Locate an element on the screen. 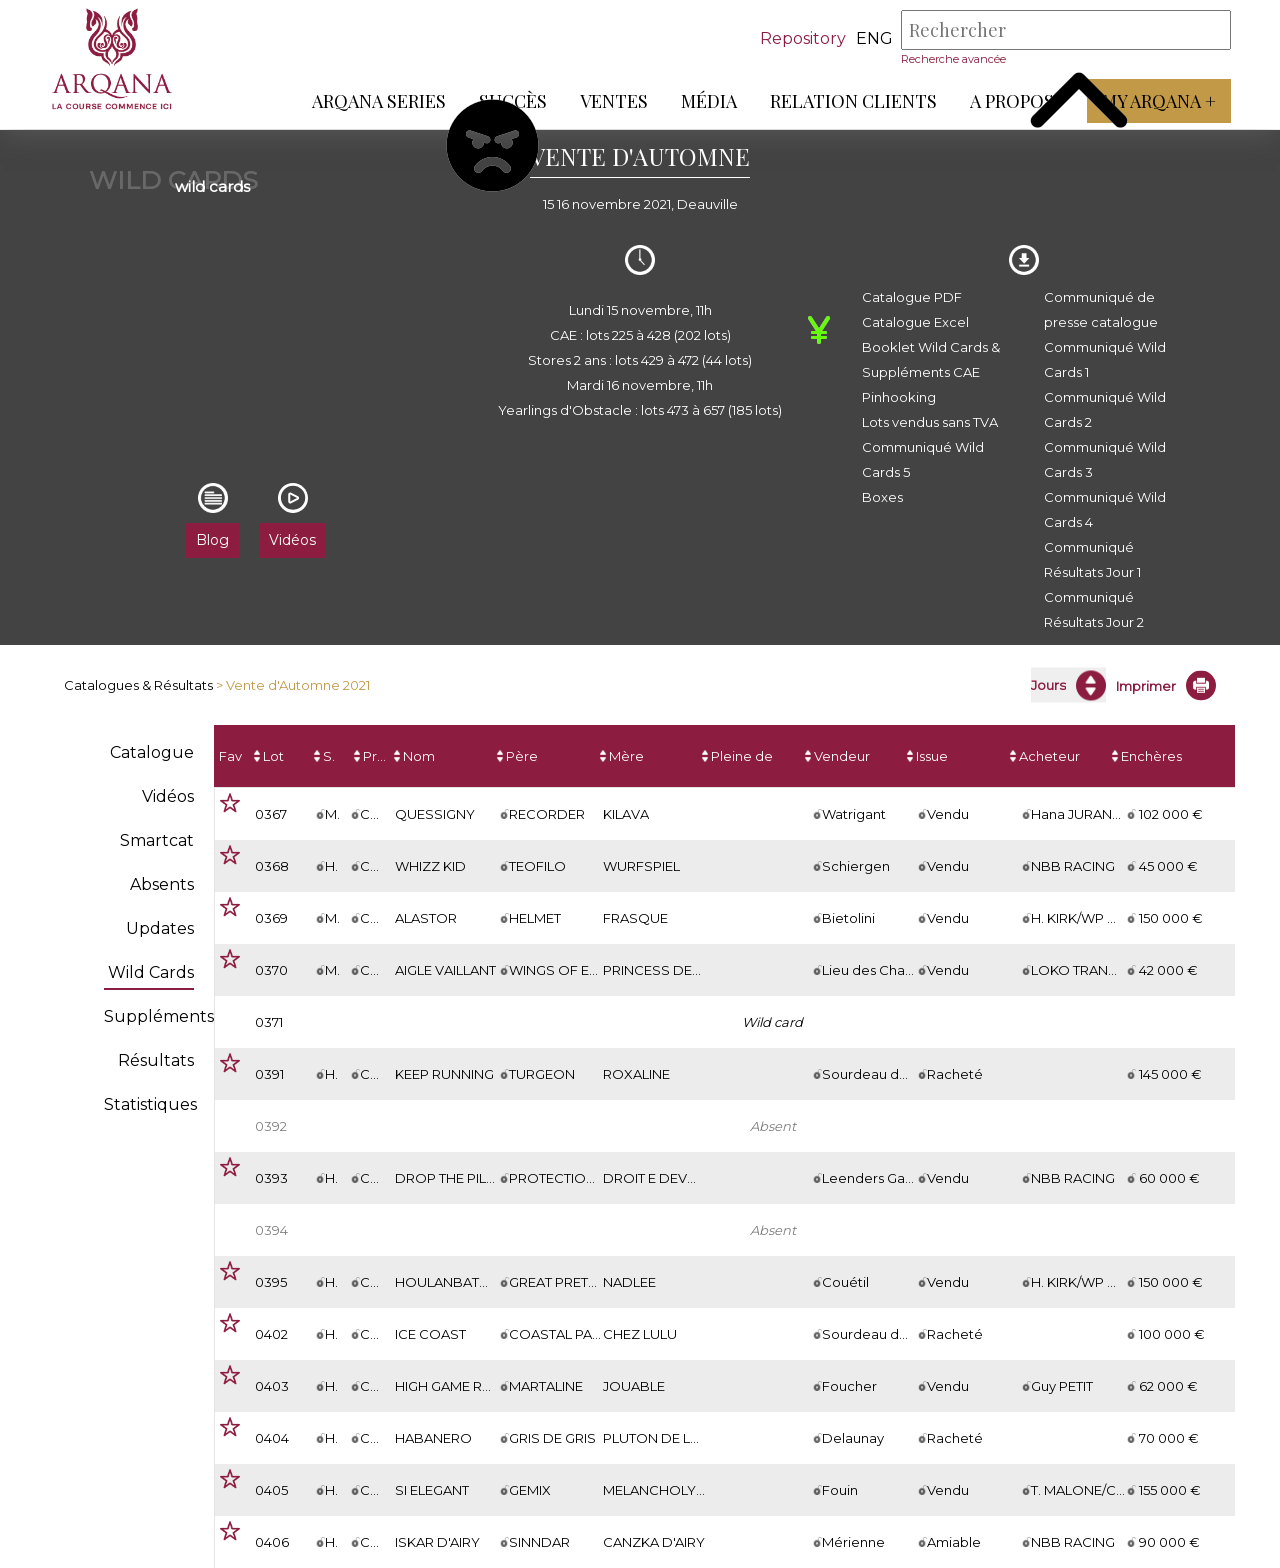 This screenshot has height=1568, width=1280. view price in japanese yen is located at coordinates (819, 330).